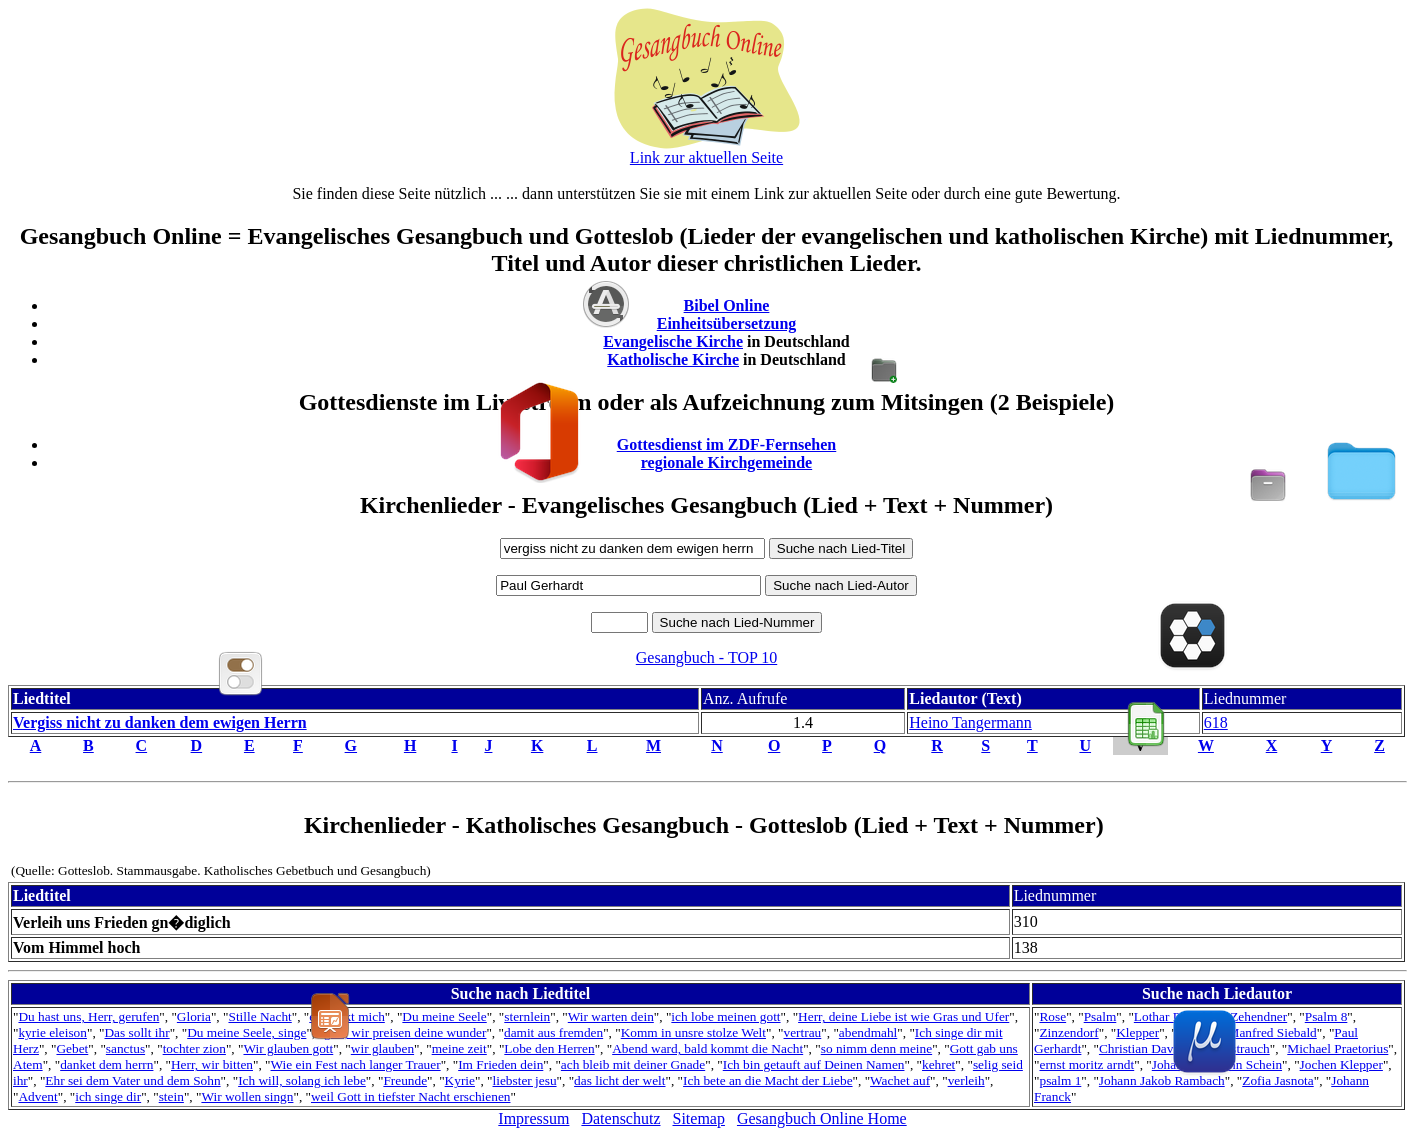 The width and height of the screenshot is (1413, 1136). Describe the element at coordinates (240, 673) in the screenshot. I see `open gnome tweaks to customize system settings` at that location.